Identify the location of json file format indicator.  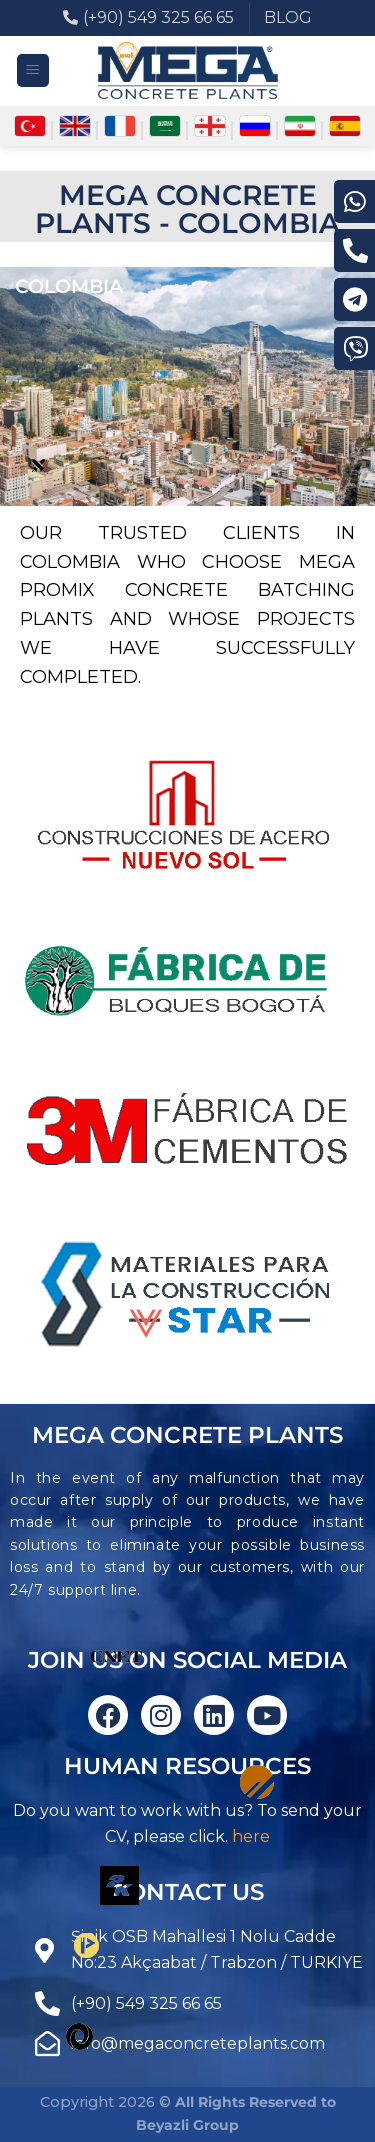
(79, 2036).